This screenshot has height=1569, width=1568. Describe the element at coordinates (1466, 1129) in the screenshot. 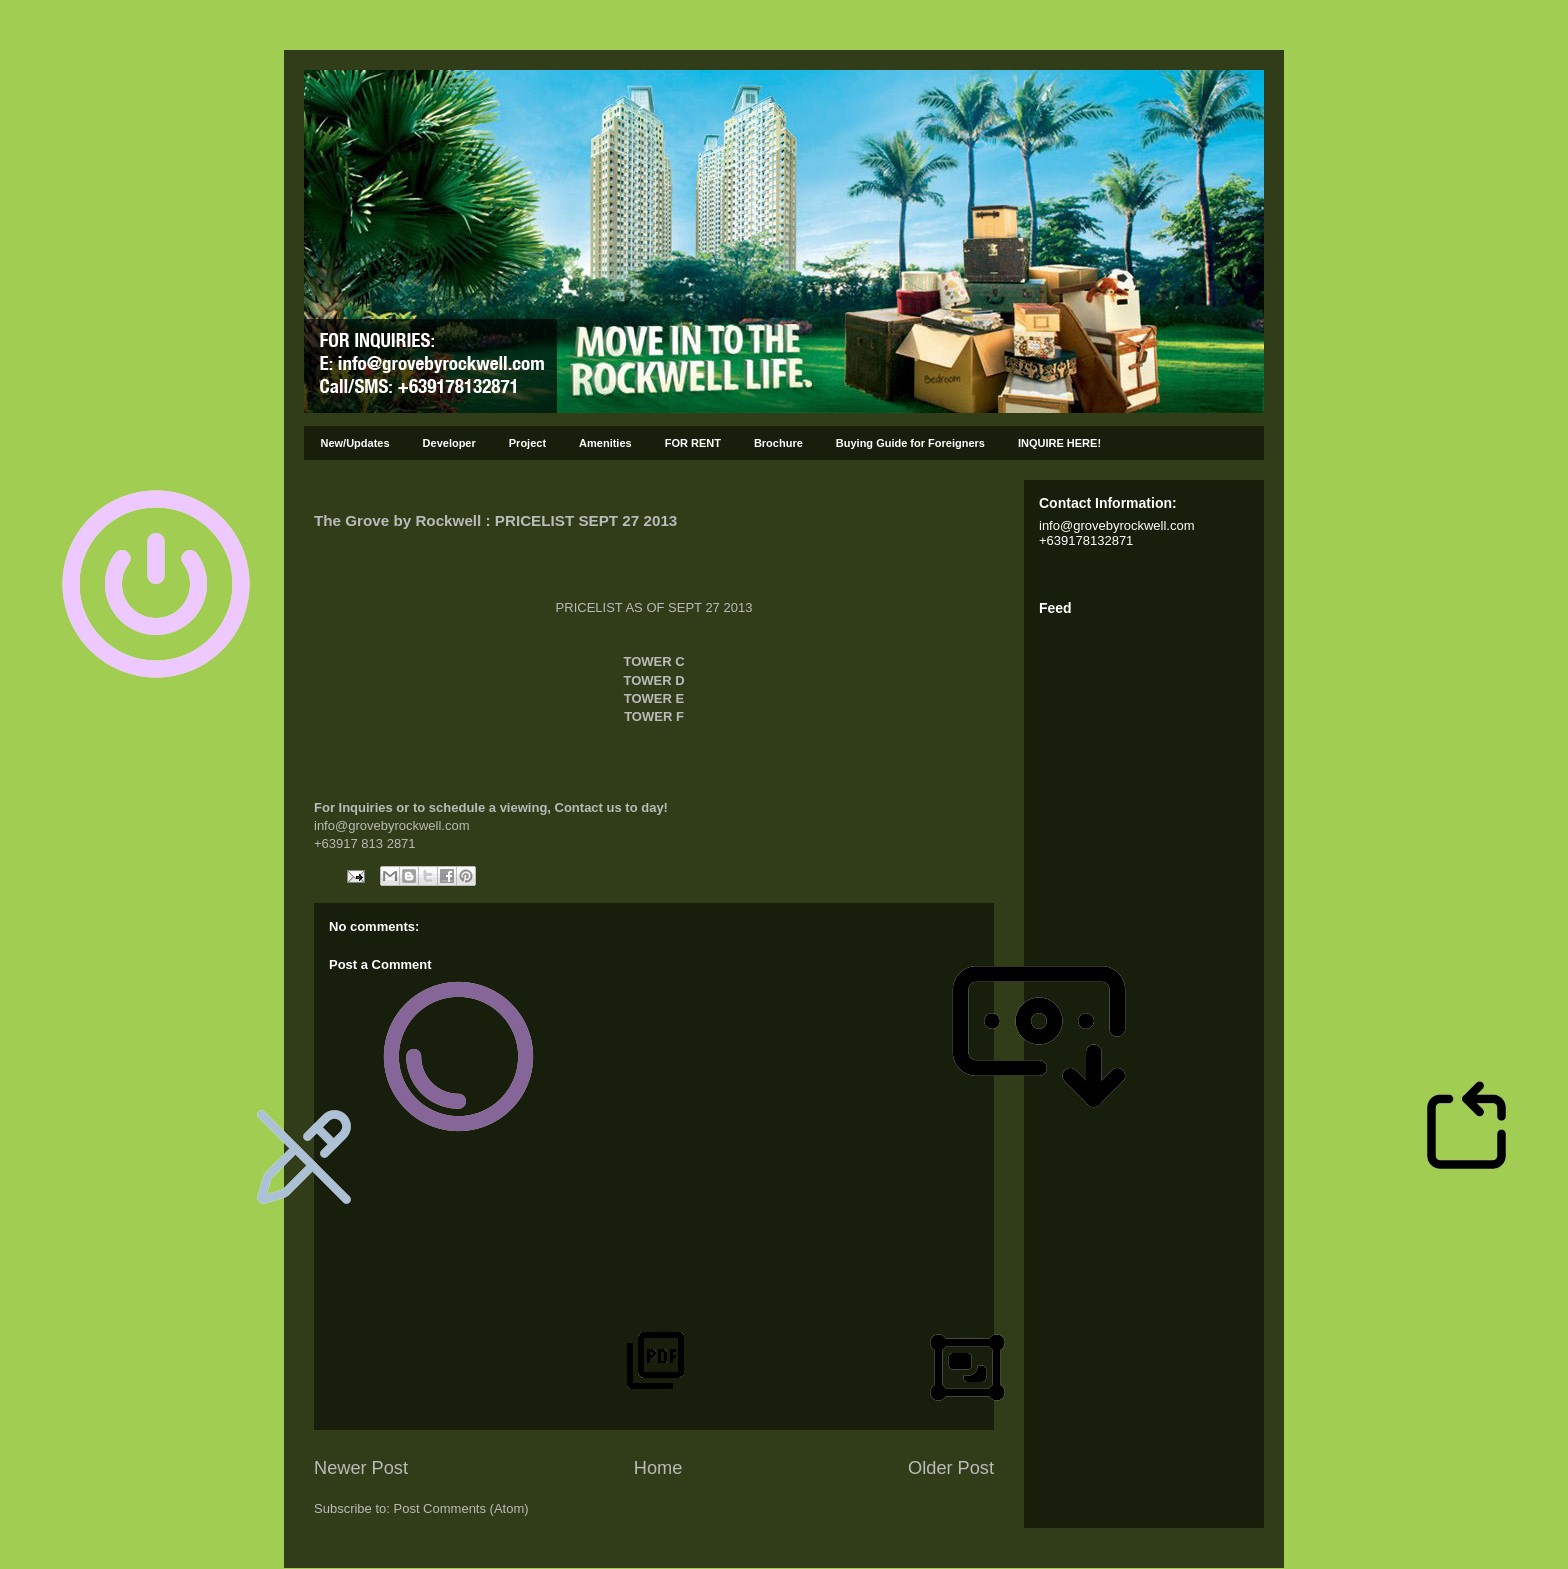

I see `rotate image or content counter-clockwise` at that location.